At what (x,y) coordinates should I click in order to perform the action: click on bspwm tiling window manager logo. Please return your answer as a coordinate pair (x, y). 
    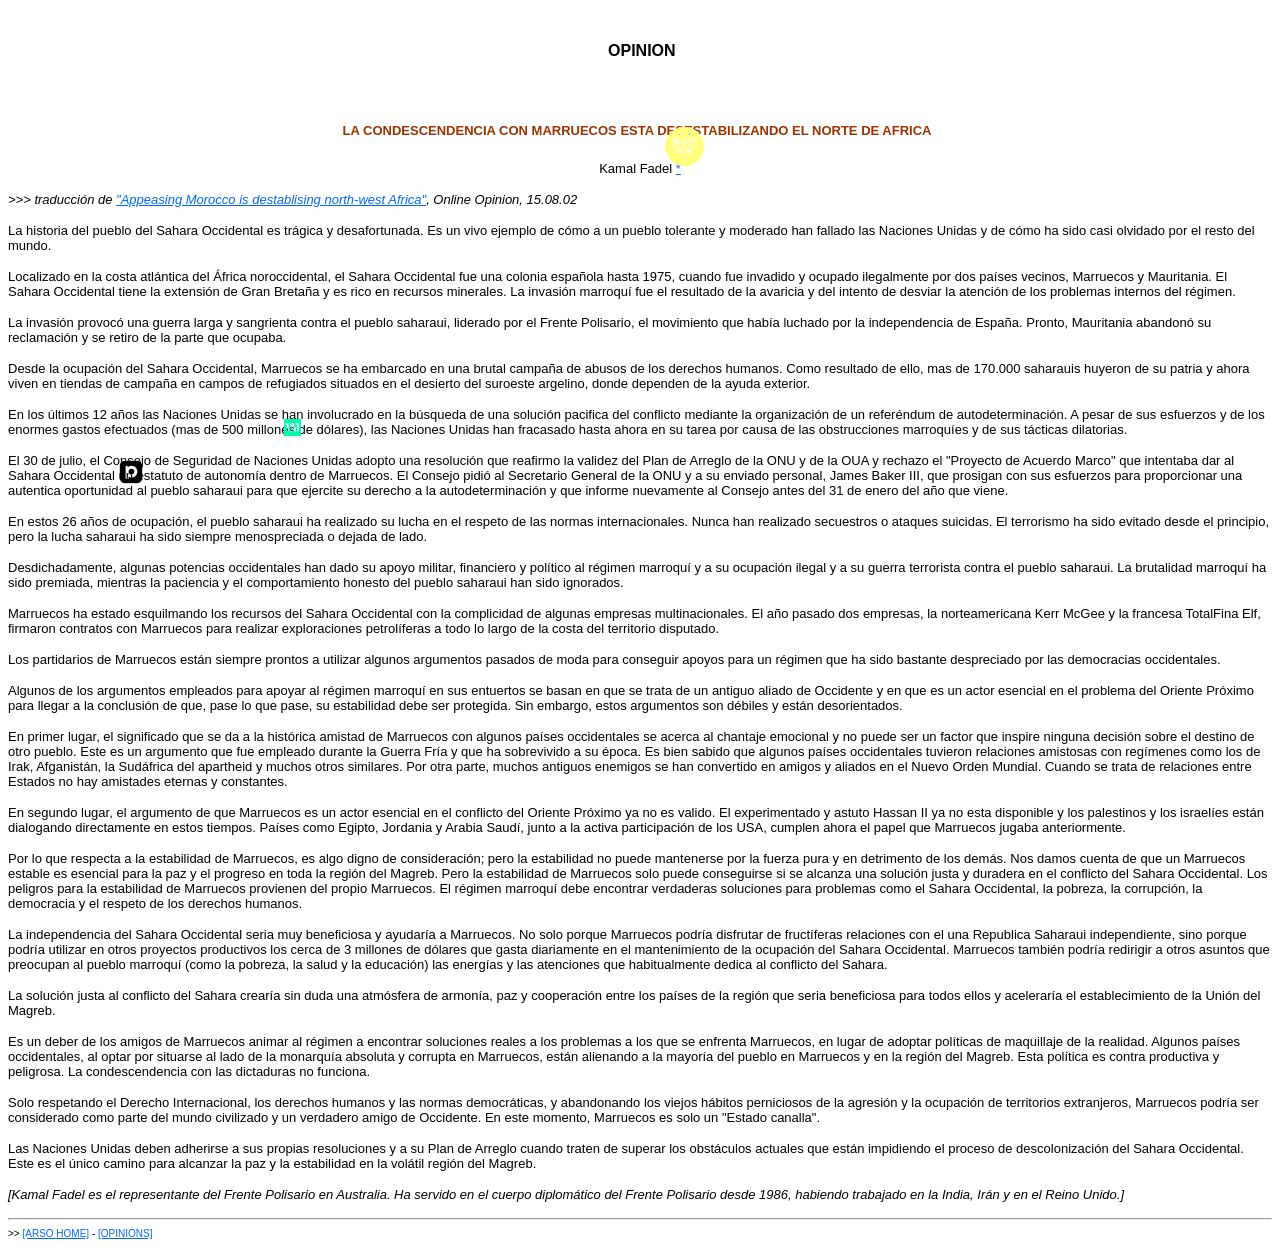
    Looking at the image, I should click on (684, 146).